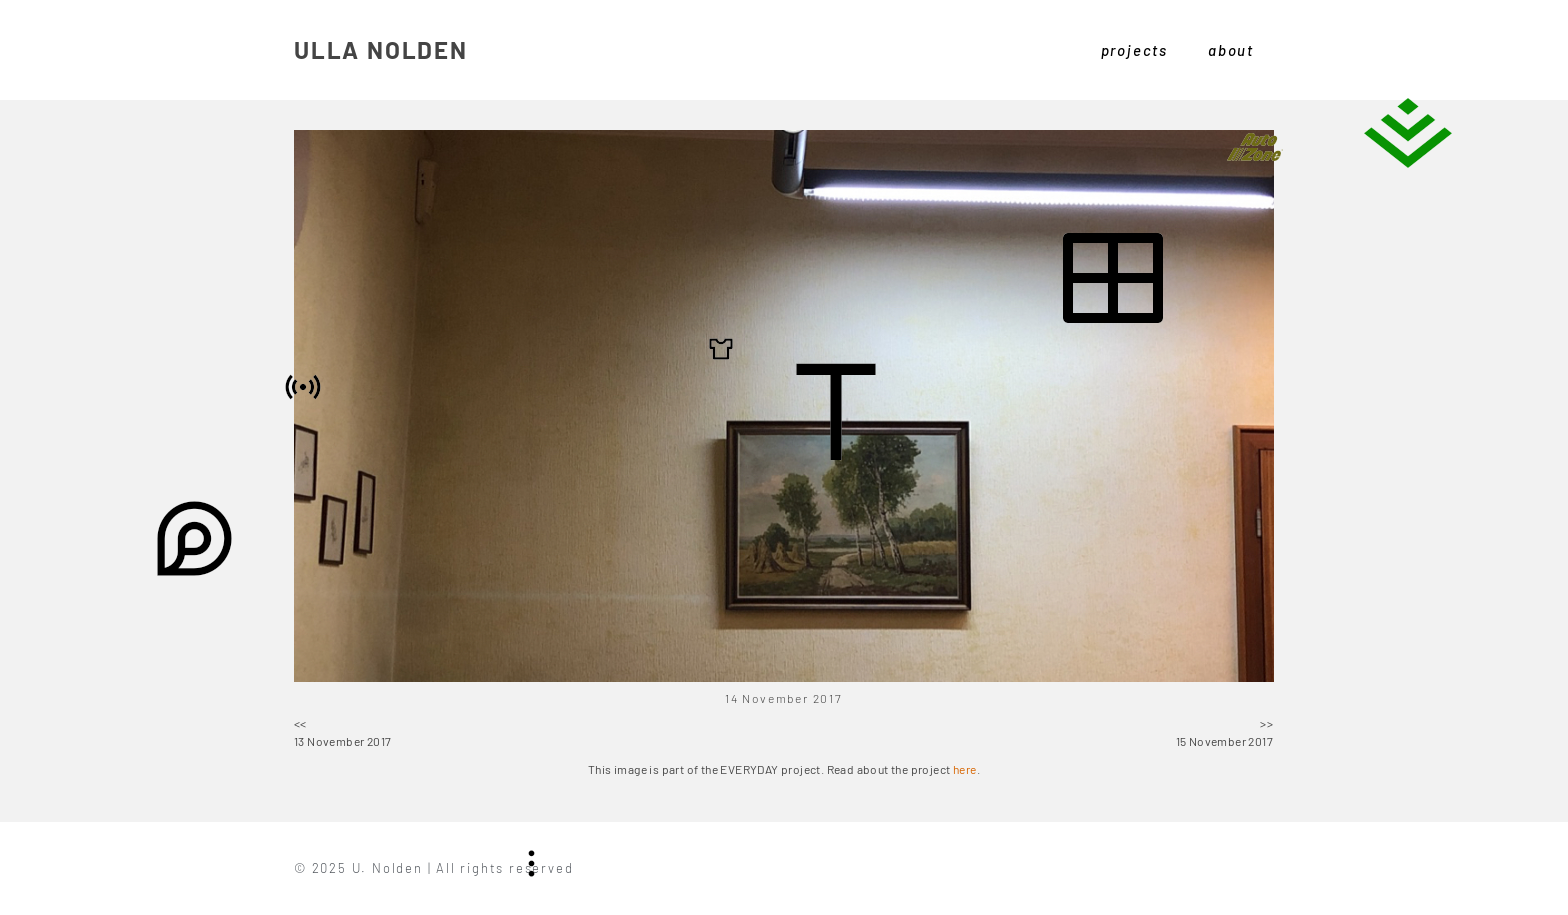  Describe the element at coordinates (1408, 133) in the screenshot. I see `open the Juejin app` at that location.